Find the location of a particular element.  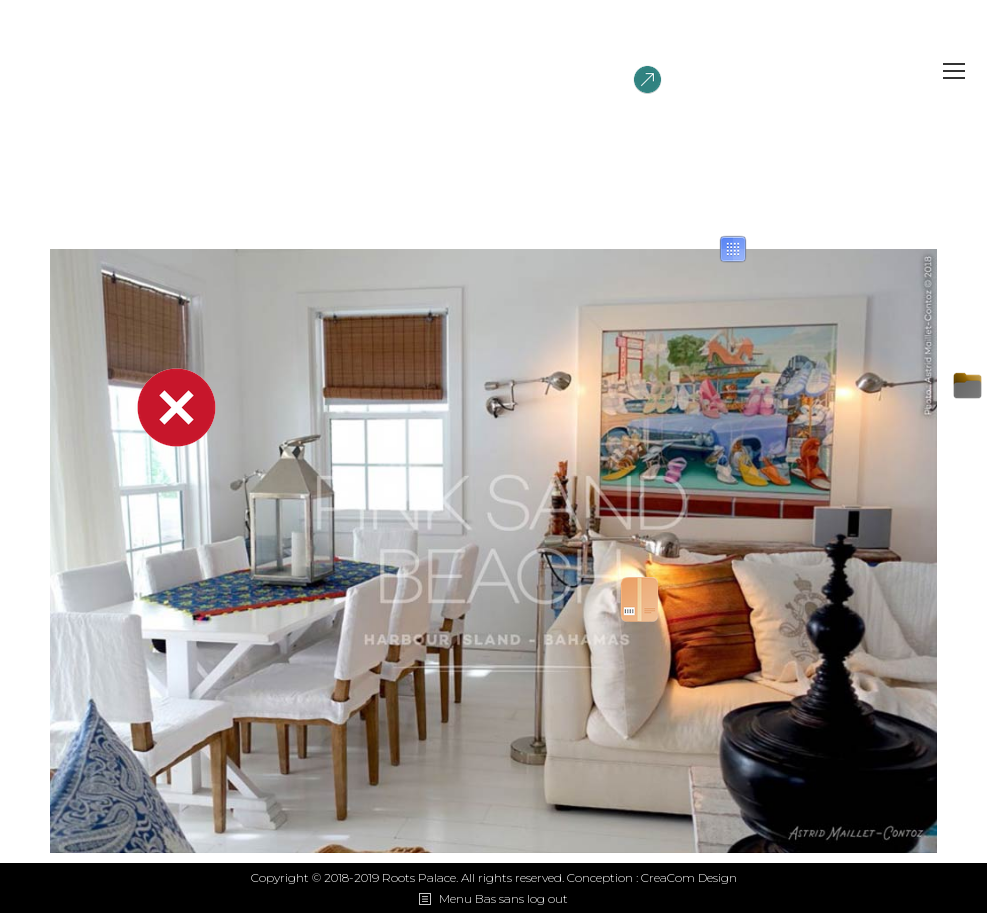

indicates a symbolic link or shortcut to another file is located at coordinates (647, 79).